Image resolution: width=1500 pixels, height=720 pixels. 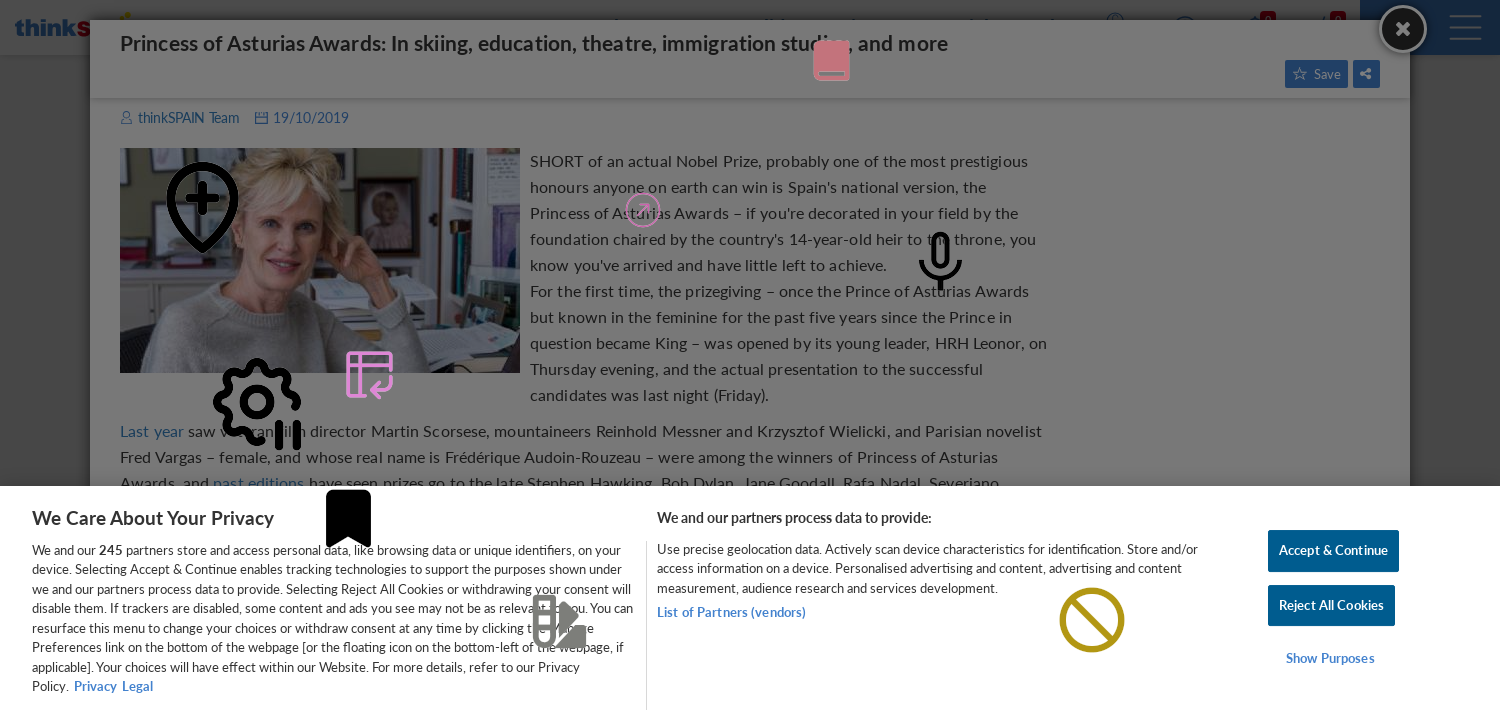 I want to click on tap to use voice input, so click(x=940, y=259).